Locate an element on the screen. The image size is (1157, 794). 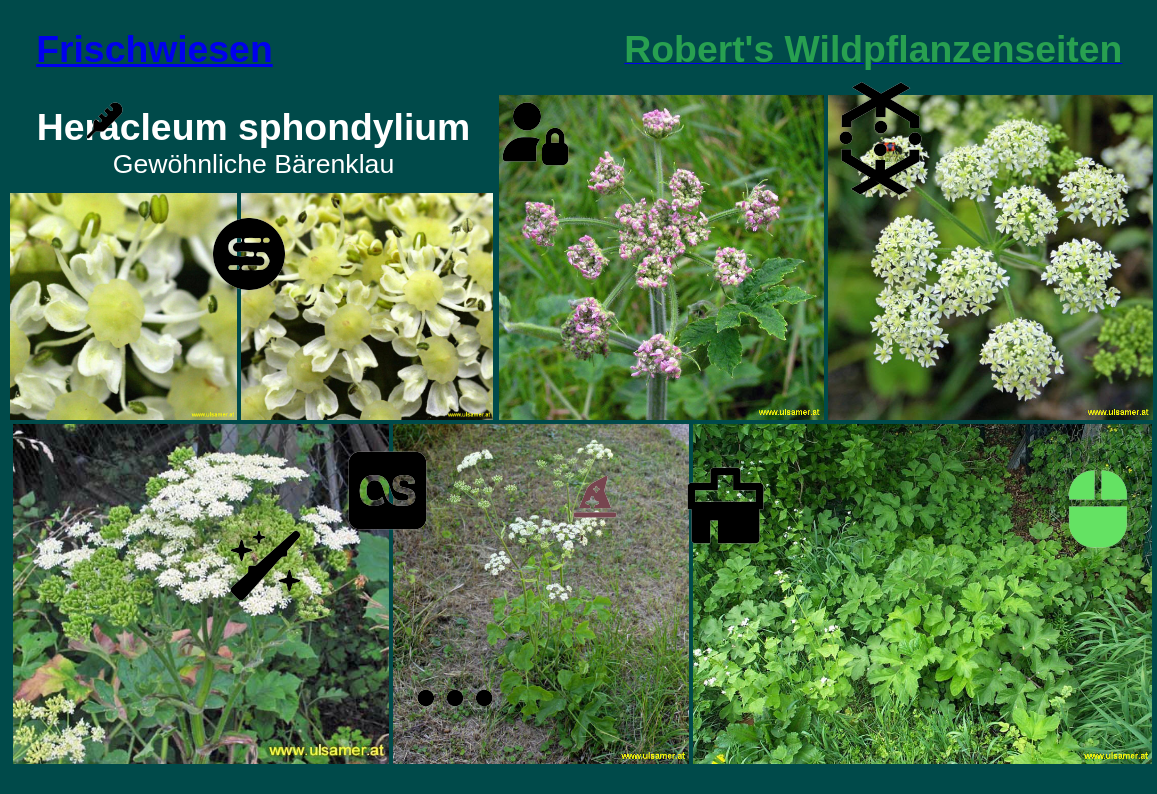
mouse input device indicator is located at coordinates (1098, 509).